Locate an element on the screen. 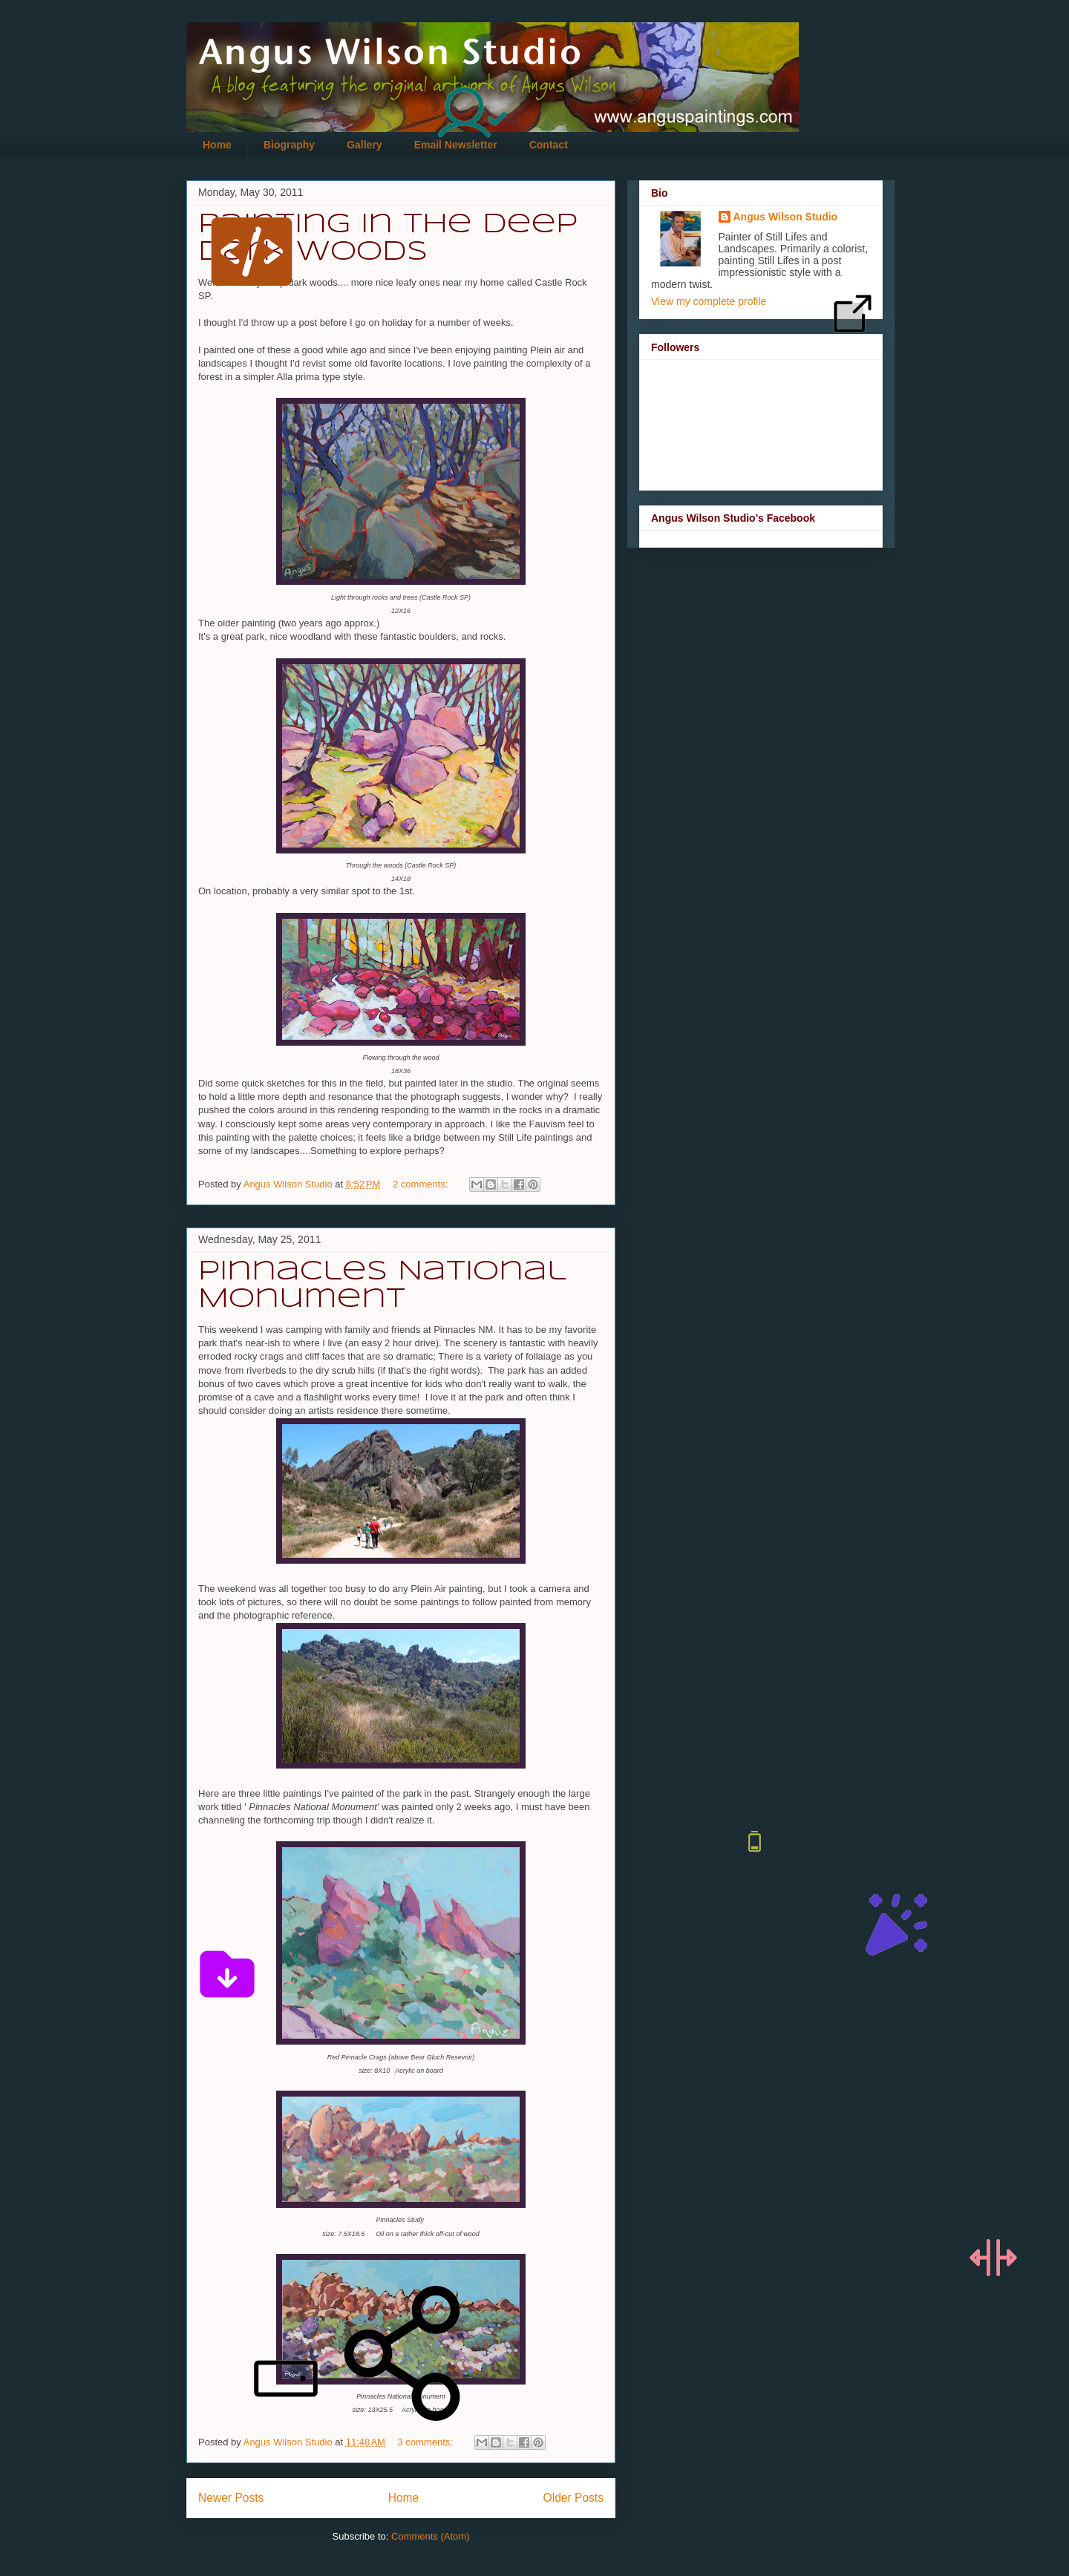  access storage or drive settings is located at coordinates (286, 2379).